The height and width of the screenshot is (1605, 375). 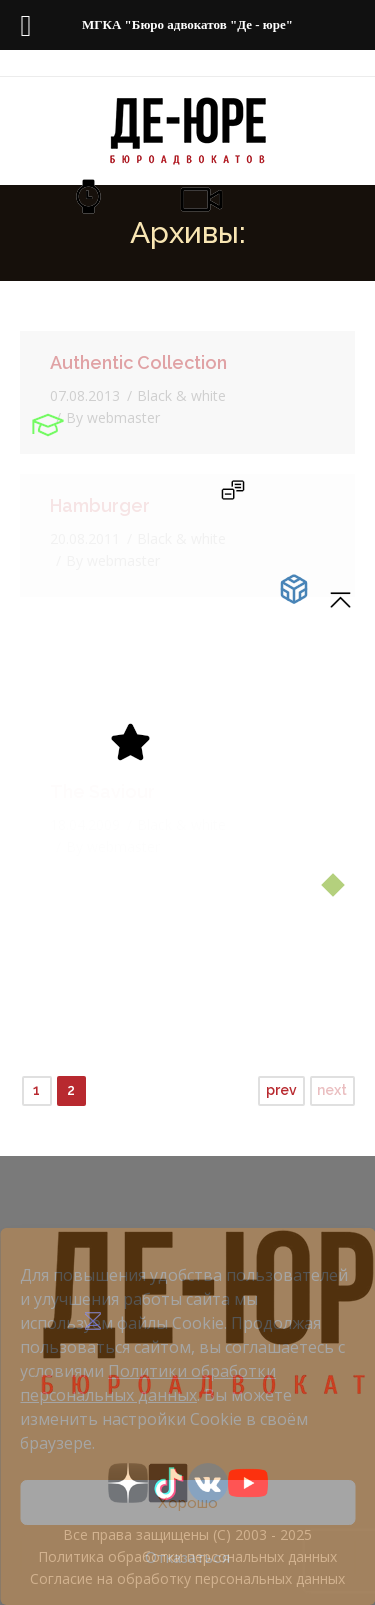 I want to click on collapse content or scroll to top, so click(x=340, y=599).